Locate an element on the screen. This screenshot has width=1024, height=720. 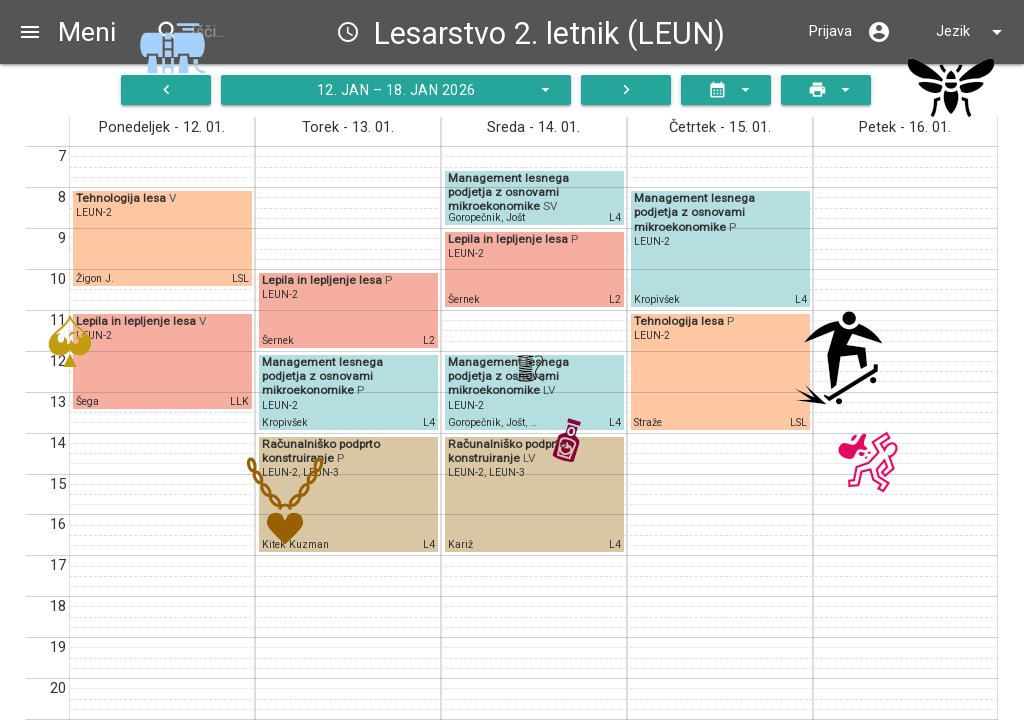
select ketchup as a condiment option is located at coordinates (567, 440).